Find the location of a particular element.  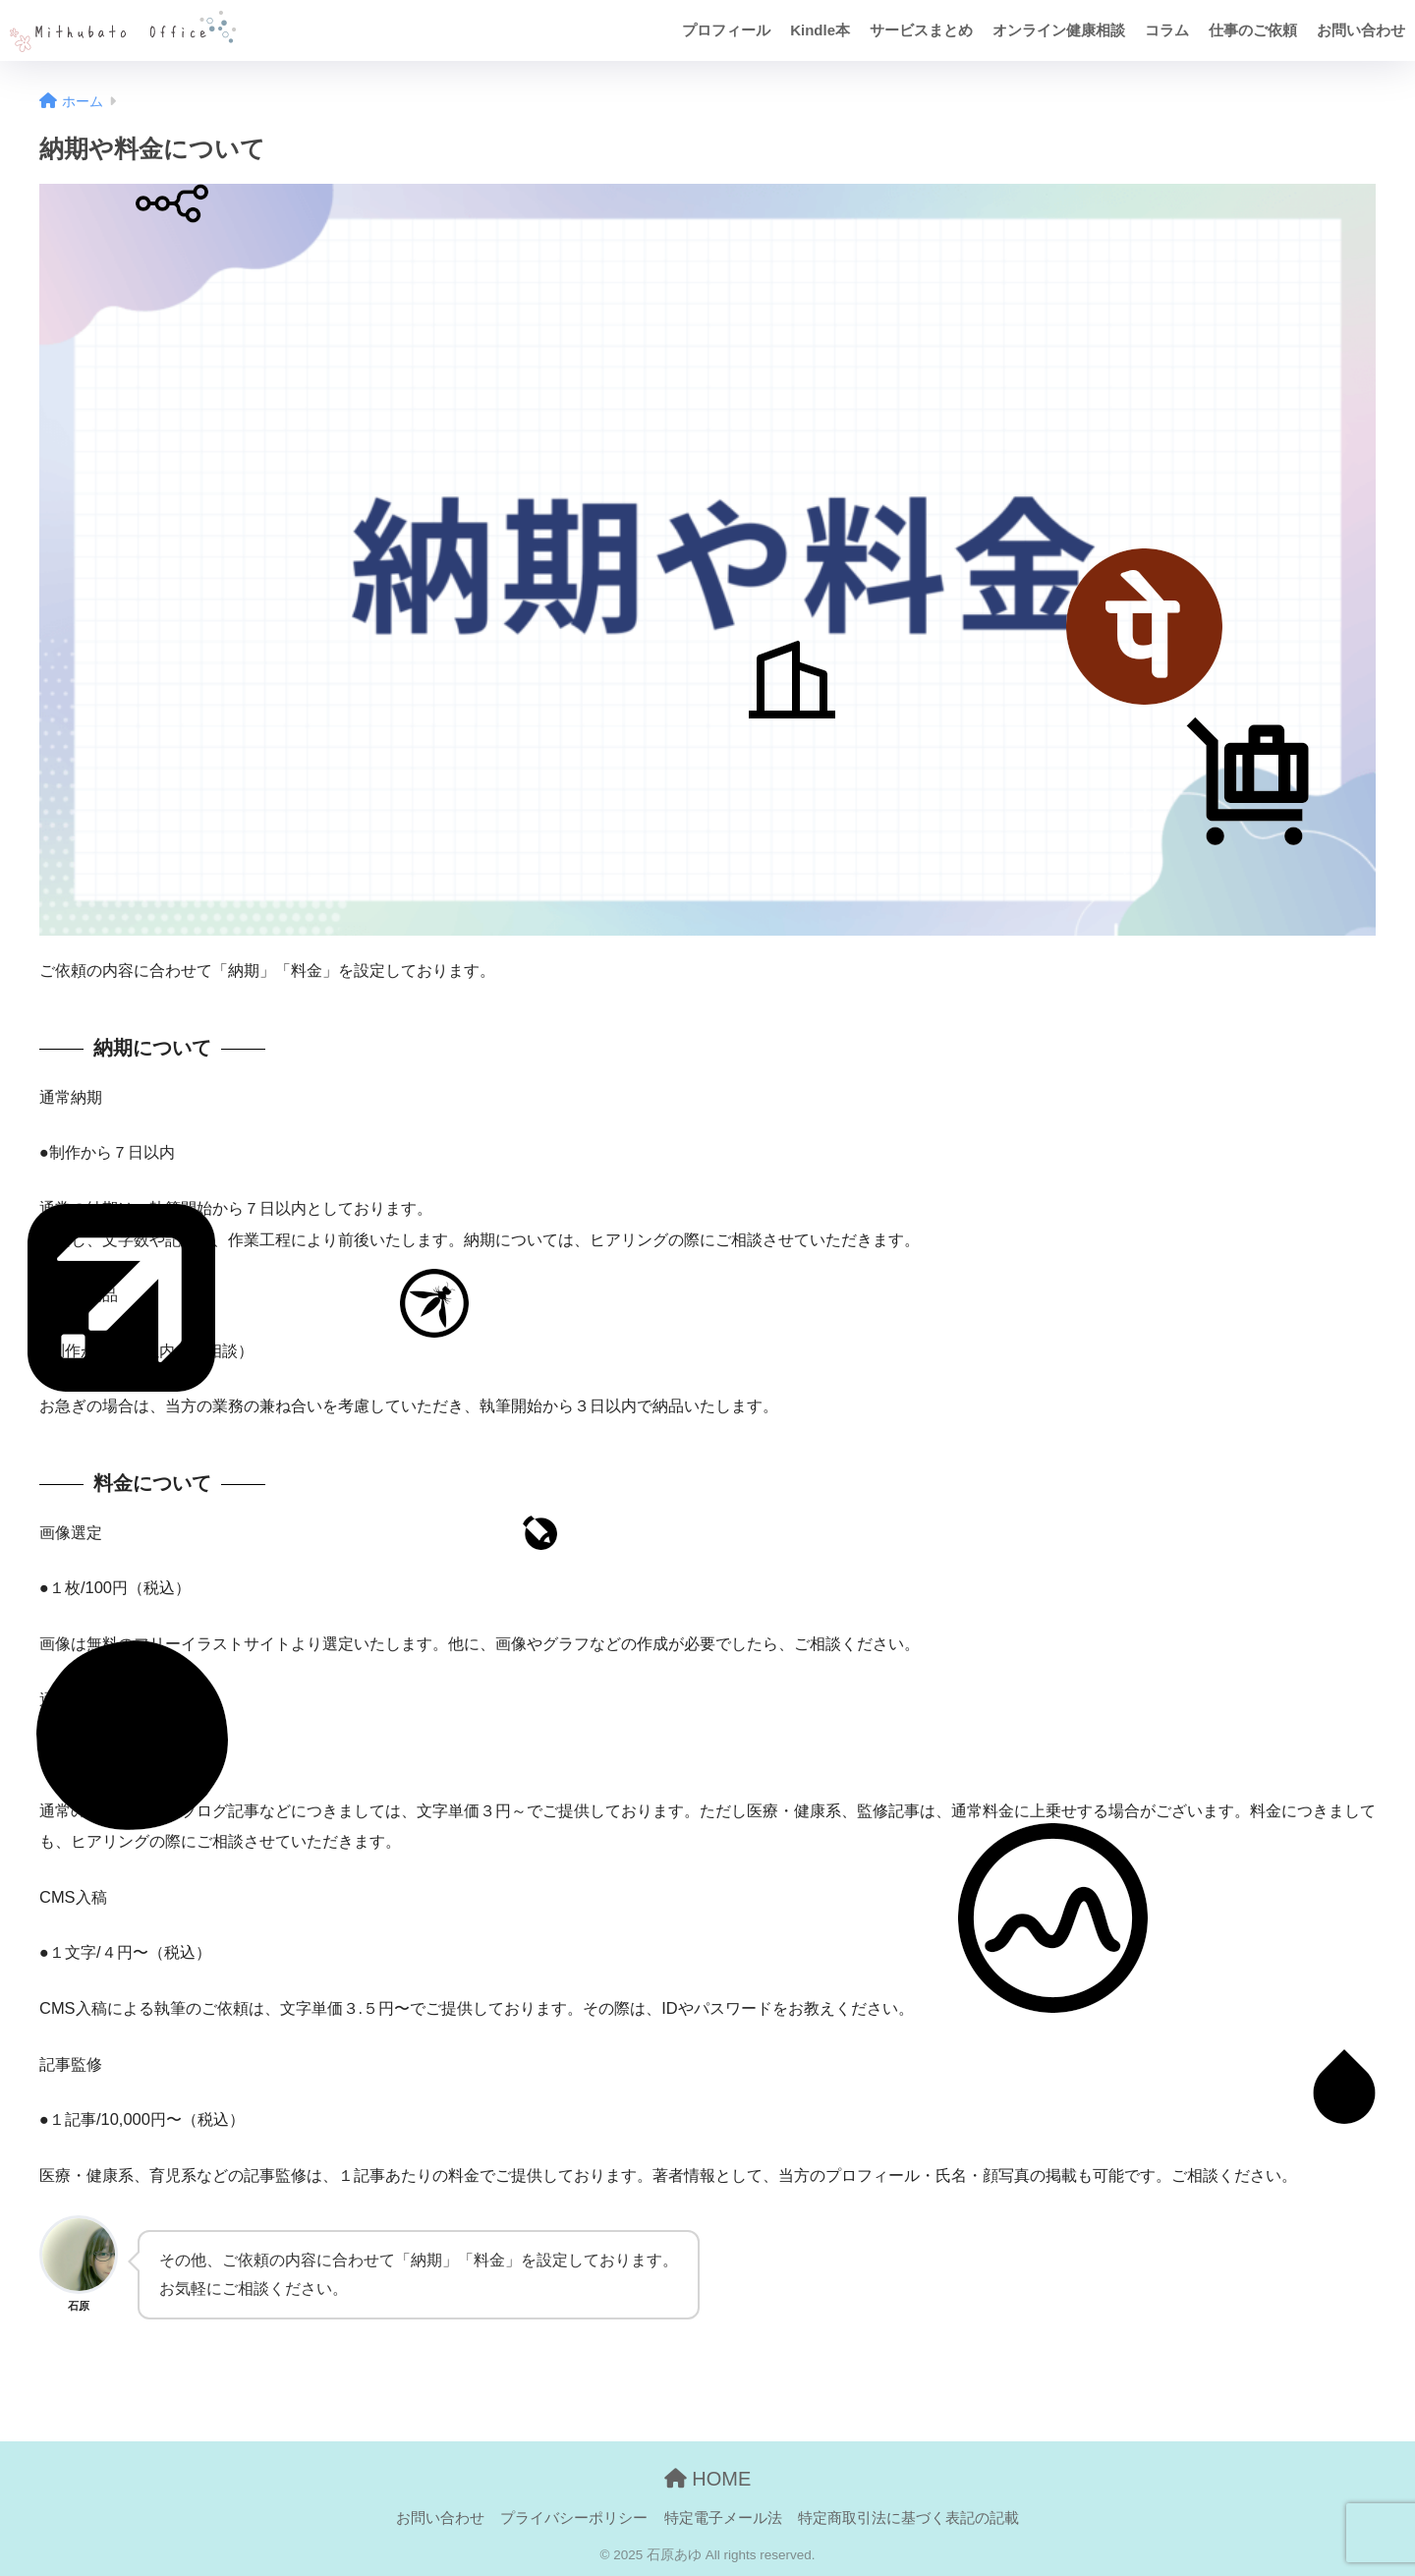

open the Expedia travel booking app is located at coordinates (121, 1297).